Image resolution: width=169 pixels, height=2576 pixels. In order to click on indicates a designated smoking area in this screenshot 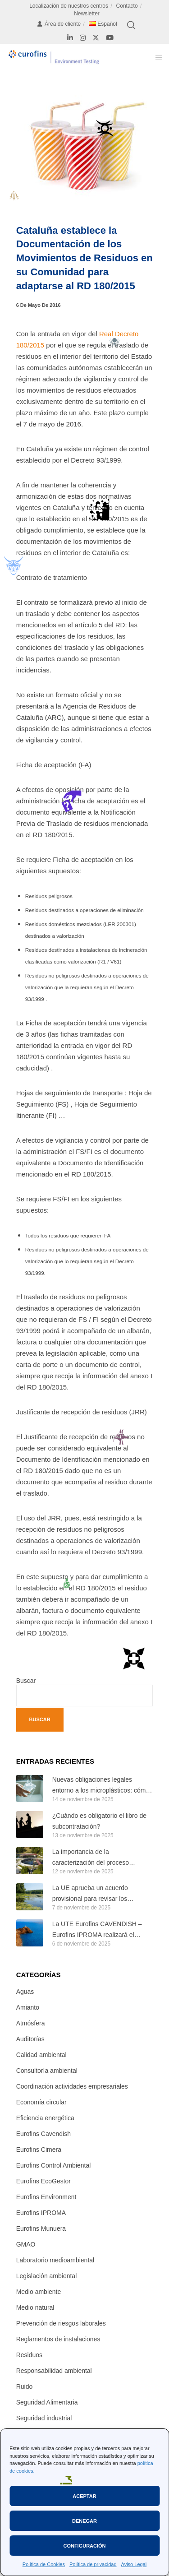, I will do `click(66, 2482)`.